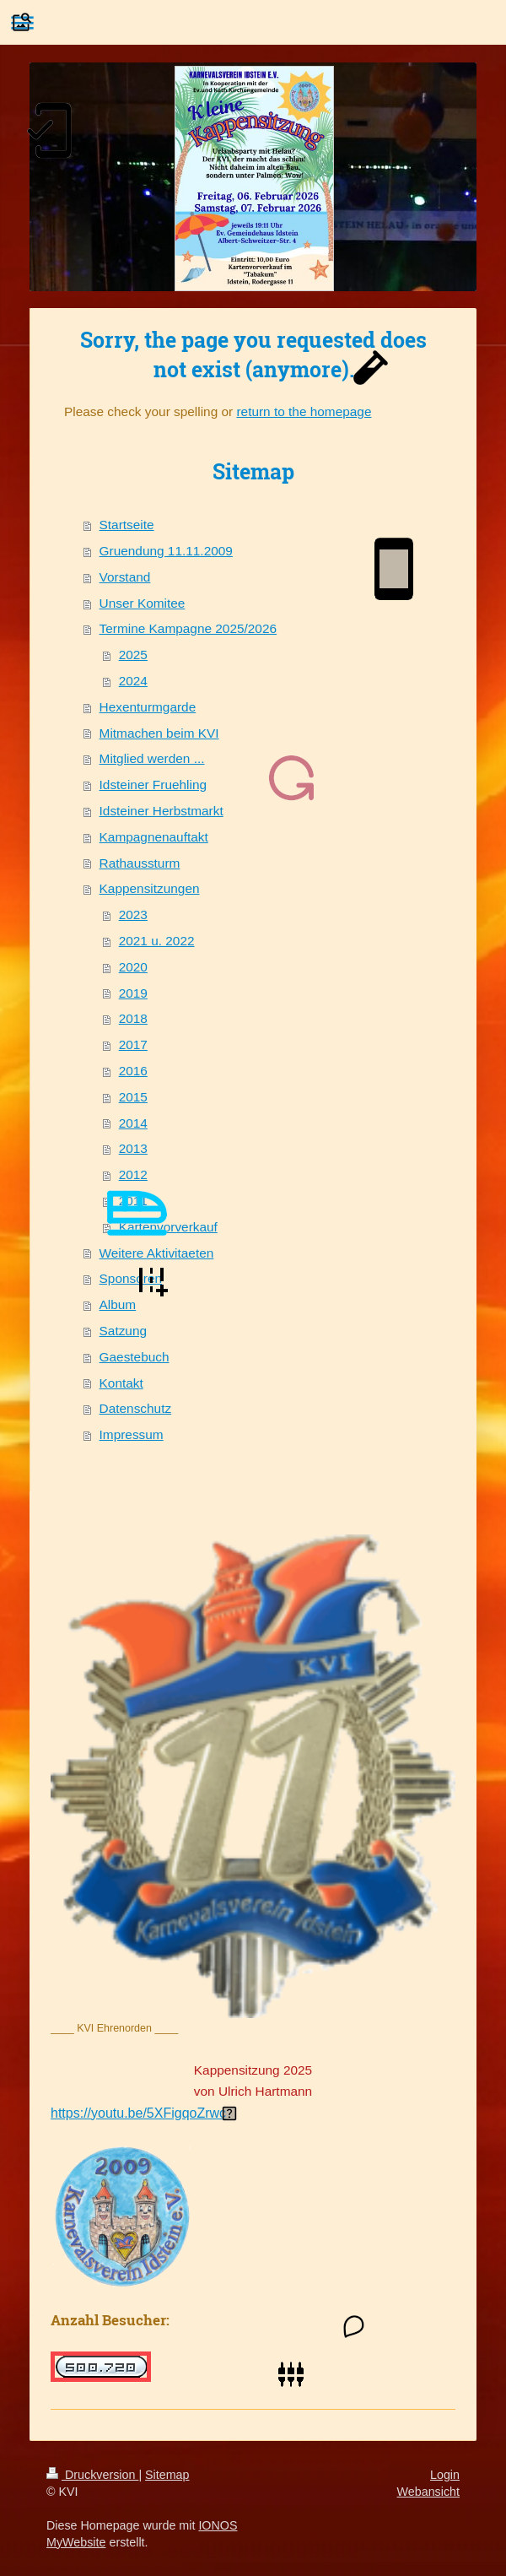  I want to click on access help center or support resources, so click(229, 2113).